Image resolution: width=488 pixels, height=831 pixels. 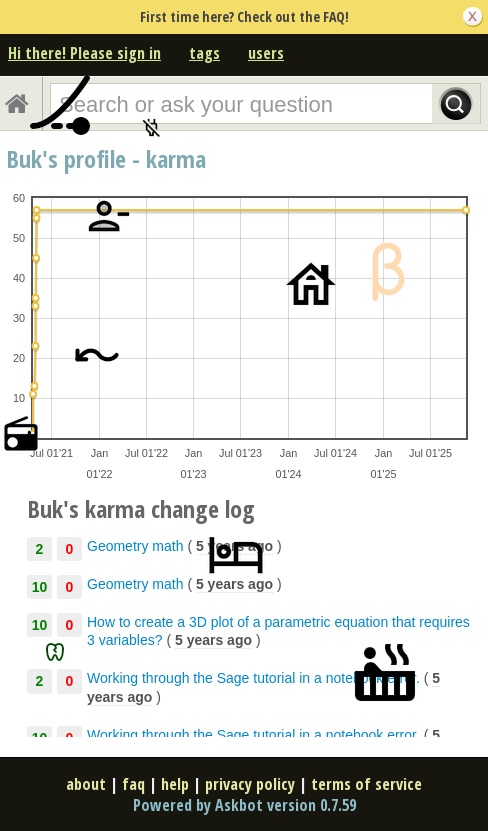 What do you see at coordinates (108, 216) in the screenshot?
I see `remove a contact or friend` at bounding box center [108, 216].